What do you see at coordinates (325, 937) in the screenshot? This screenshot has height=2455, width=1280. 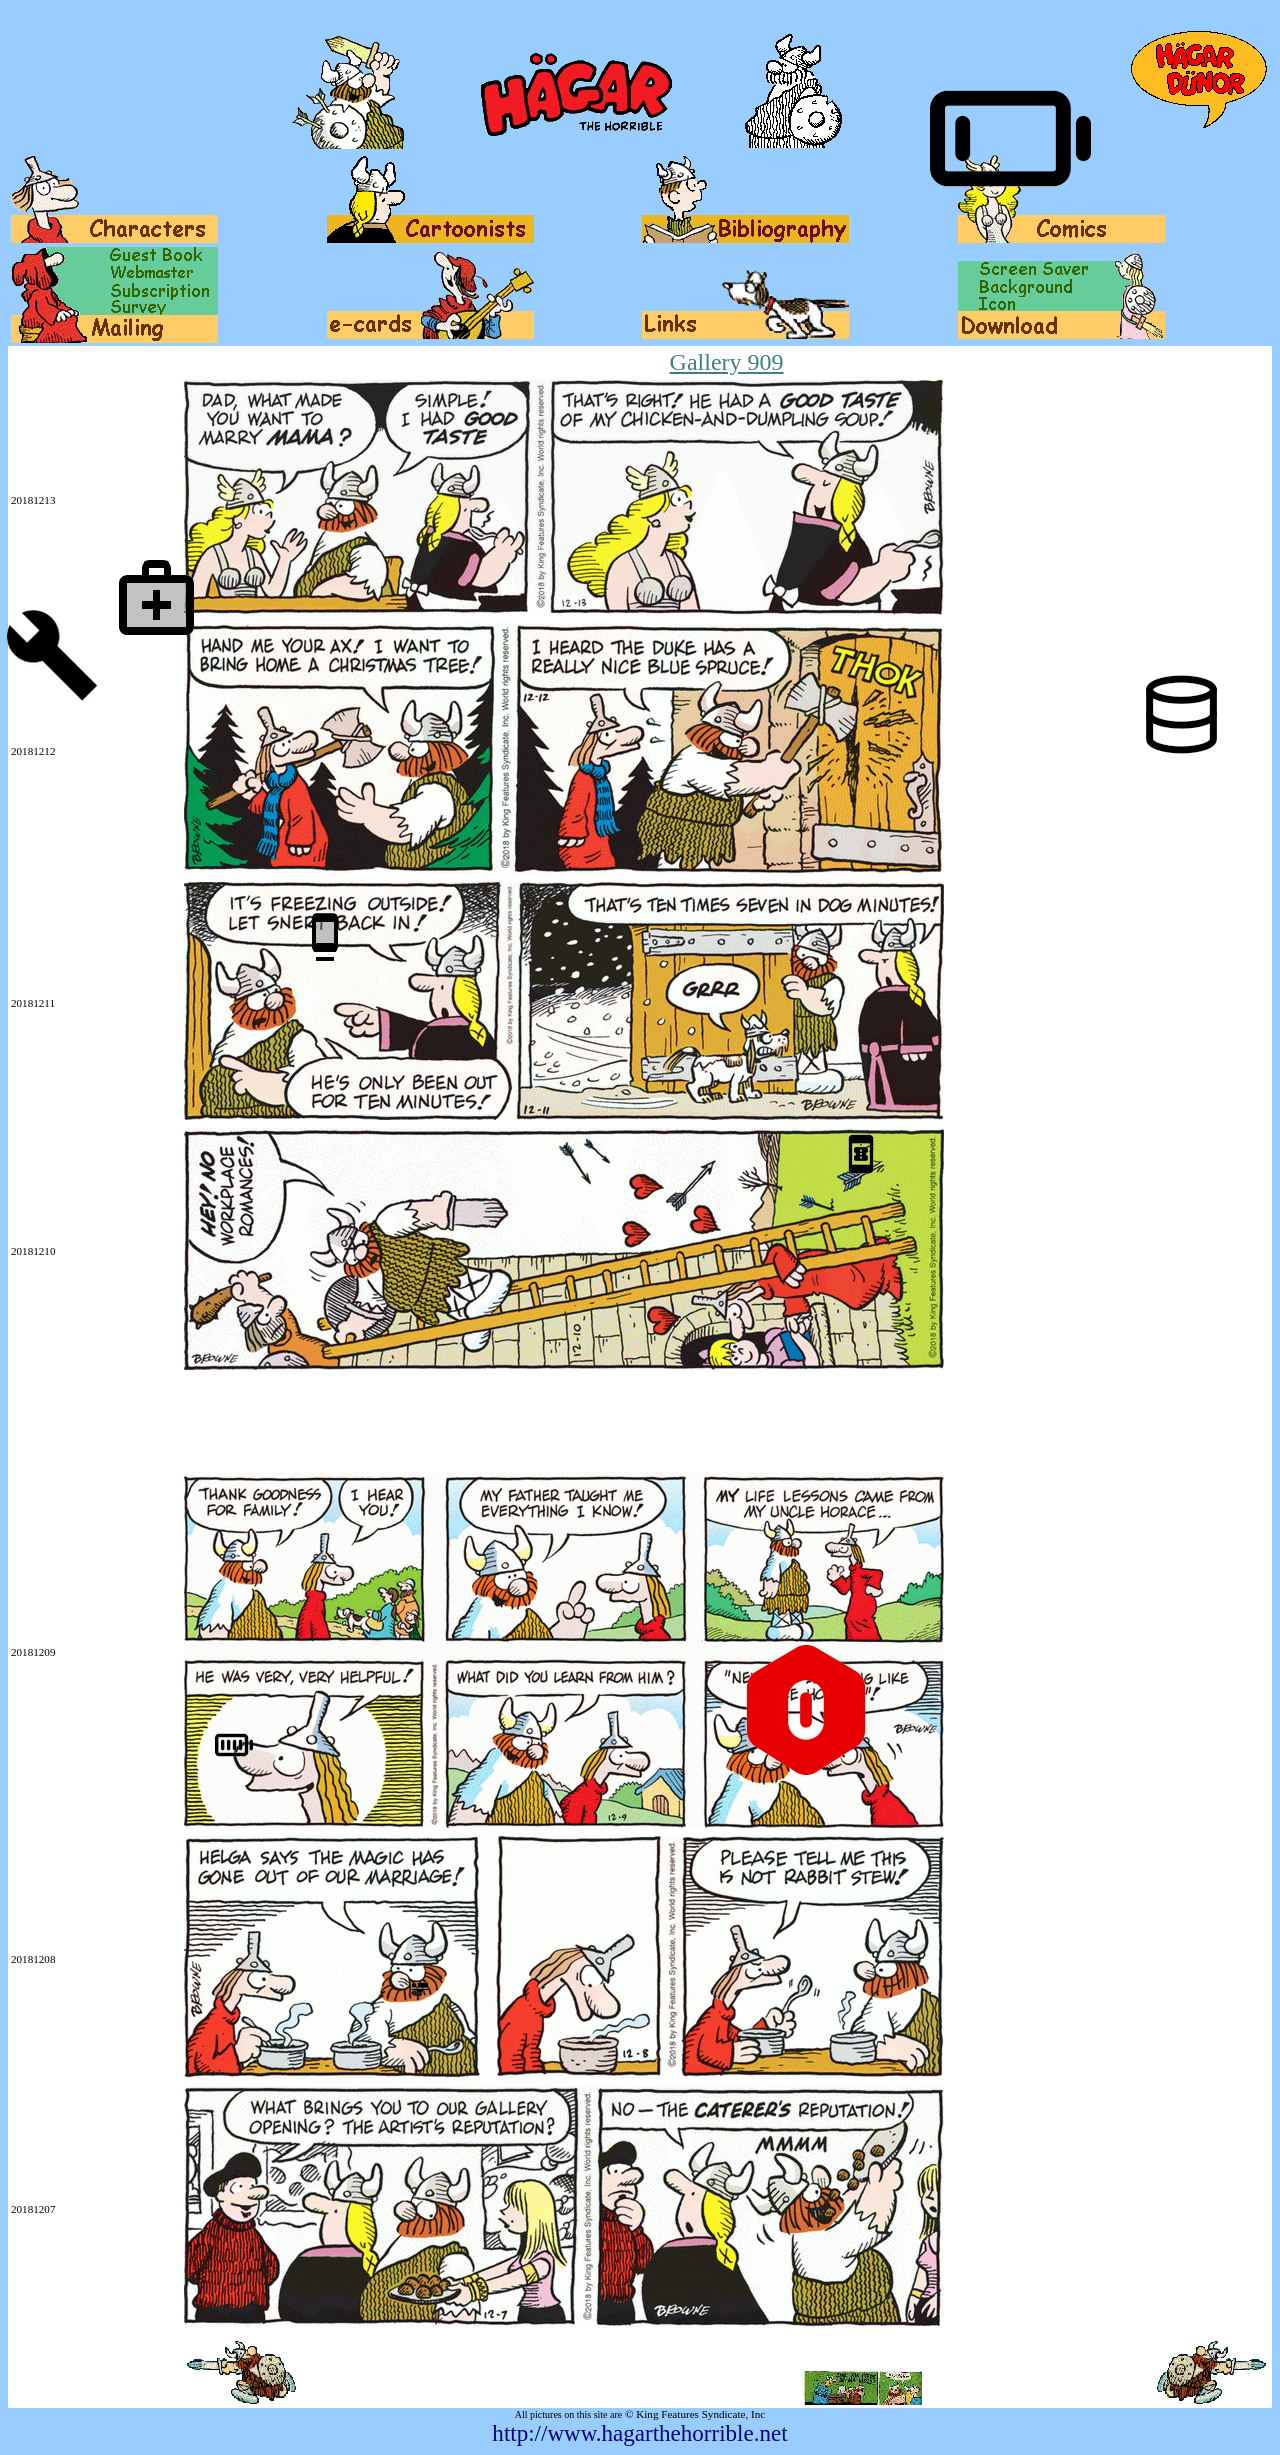 I see `dock your device to an external station` at bounding box center [325, 937].